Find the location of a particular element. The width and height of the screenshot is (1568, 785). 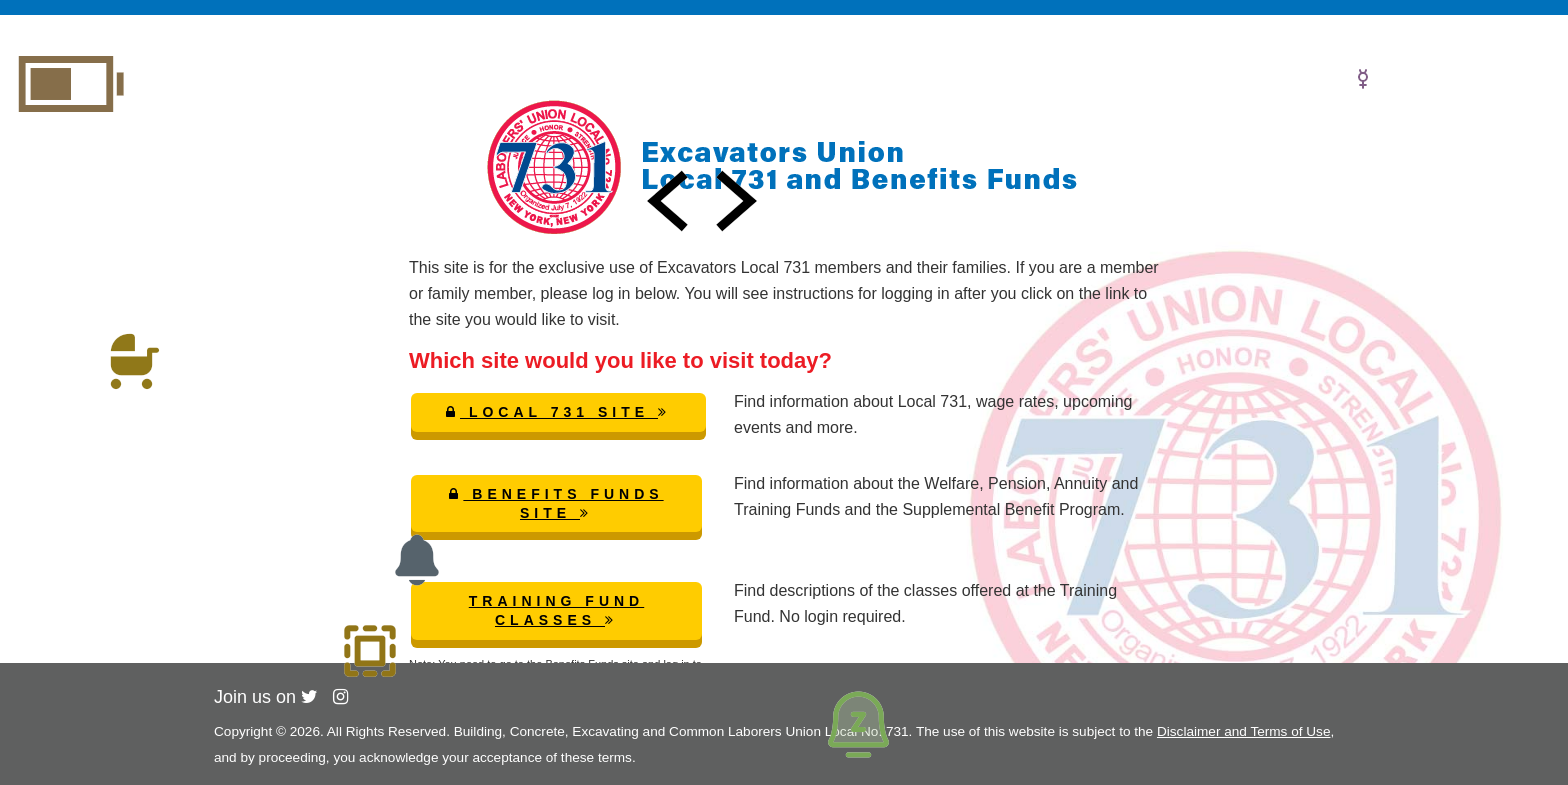

select hermaphrodite/intersex gender identity is located at coordinates (1363, 79).